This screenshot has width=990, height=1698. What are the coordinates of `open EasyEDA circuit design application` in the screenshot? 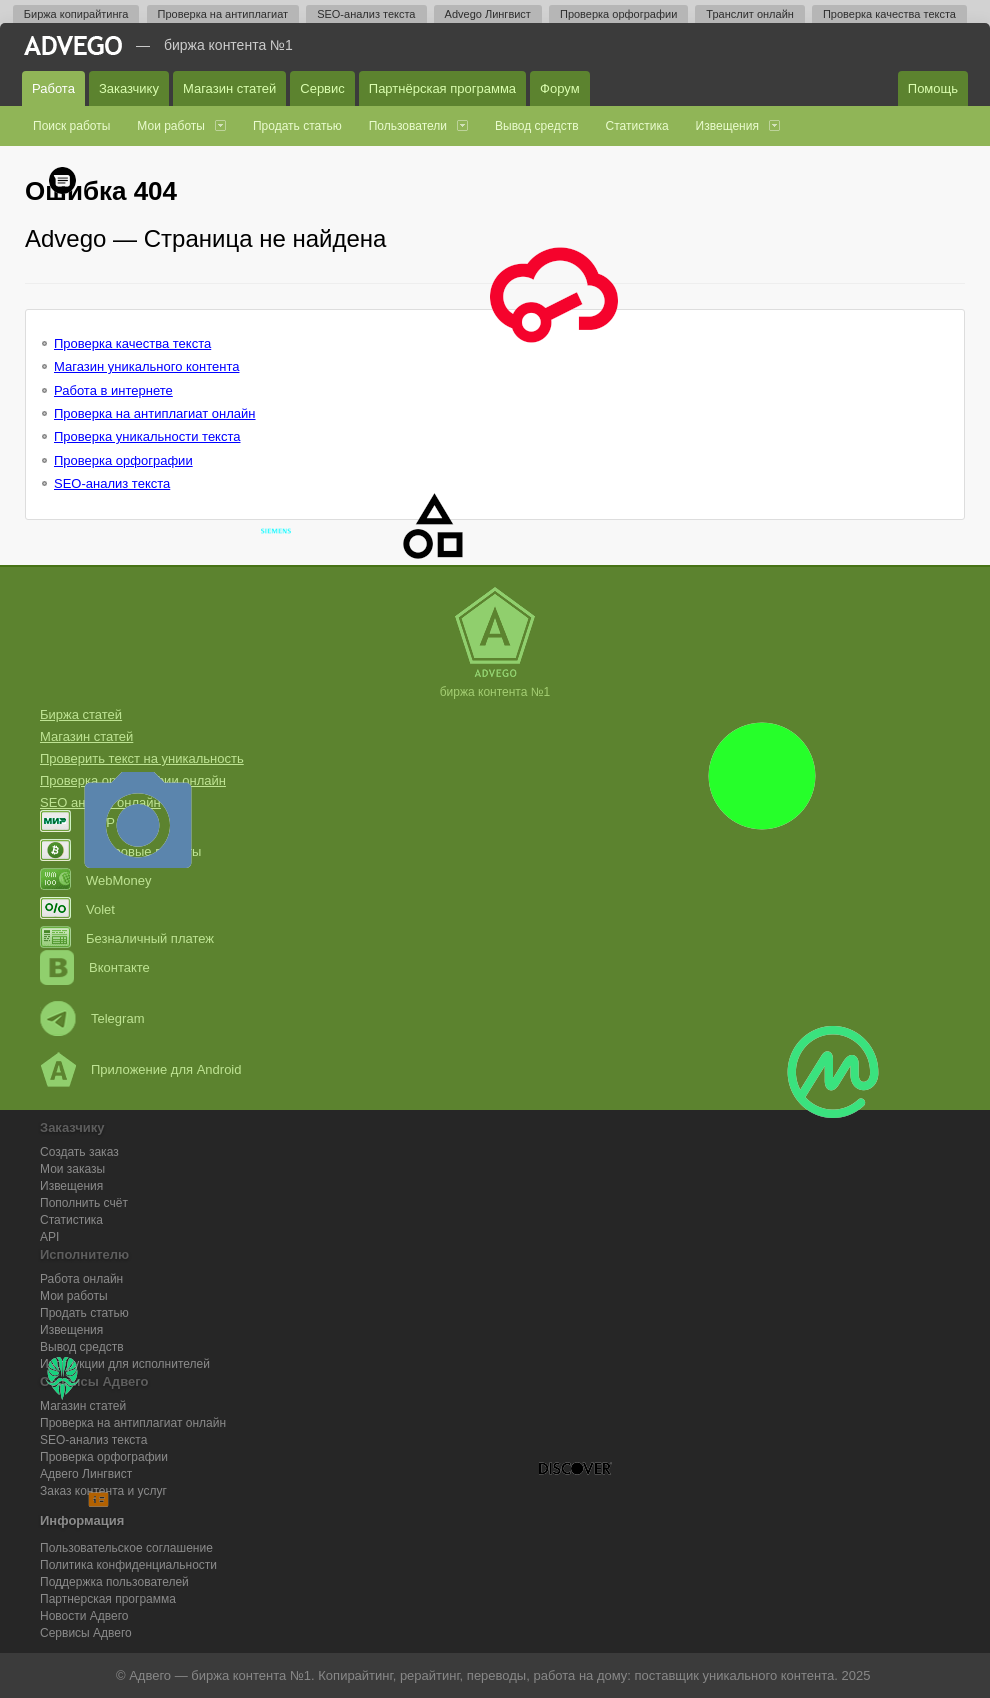 It's located at (554, 295).